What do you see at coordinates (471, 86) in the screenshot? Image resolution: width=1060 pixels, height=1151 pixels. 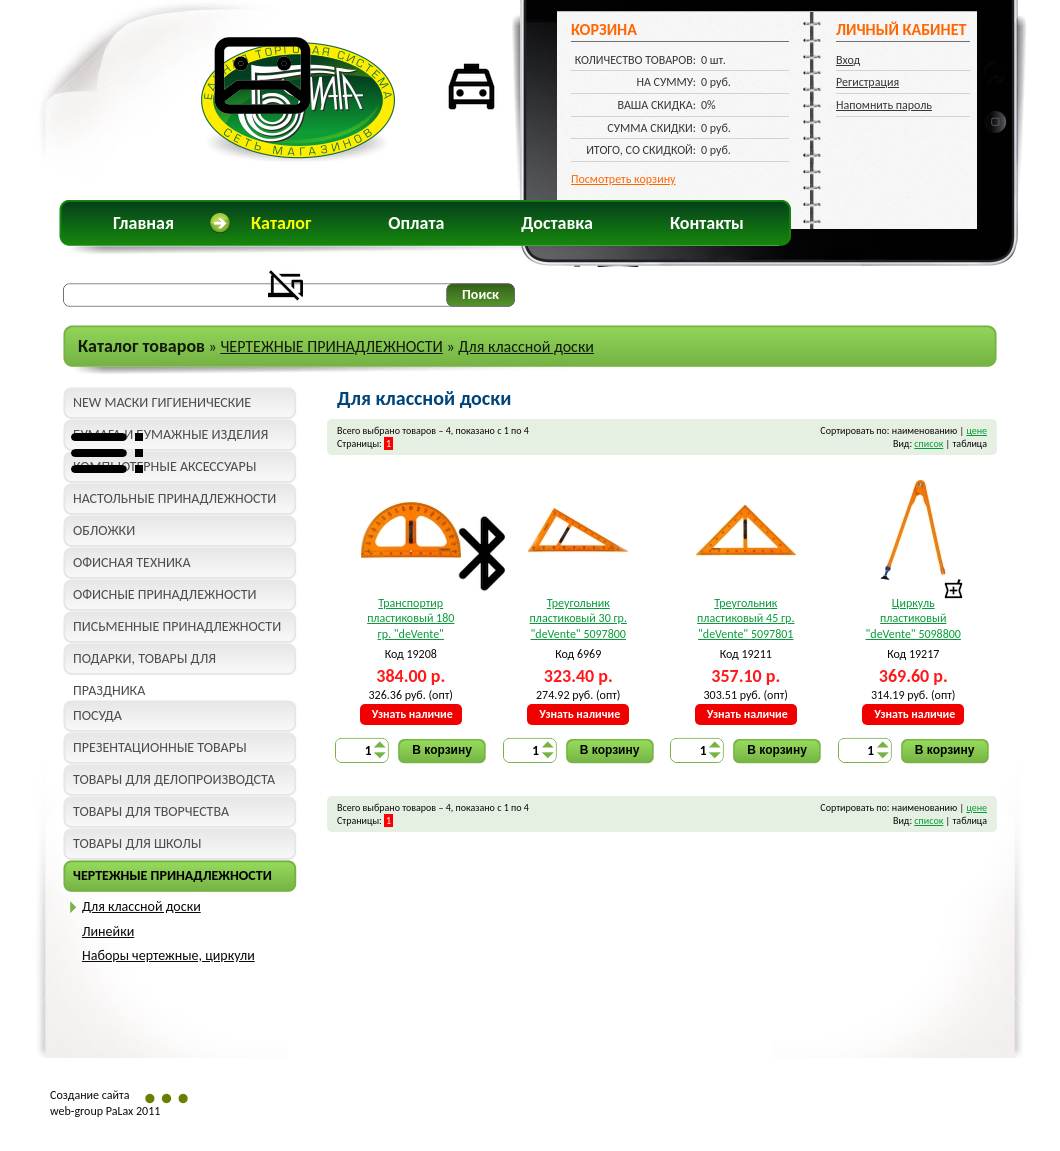 I see `request a taxi or rideshare` at bounding box center [471, 86].